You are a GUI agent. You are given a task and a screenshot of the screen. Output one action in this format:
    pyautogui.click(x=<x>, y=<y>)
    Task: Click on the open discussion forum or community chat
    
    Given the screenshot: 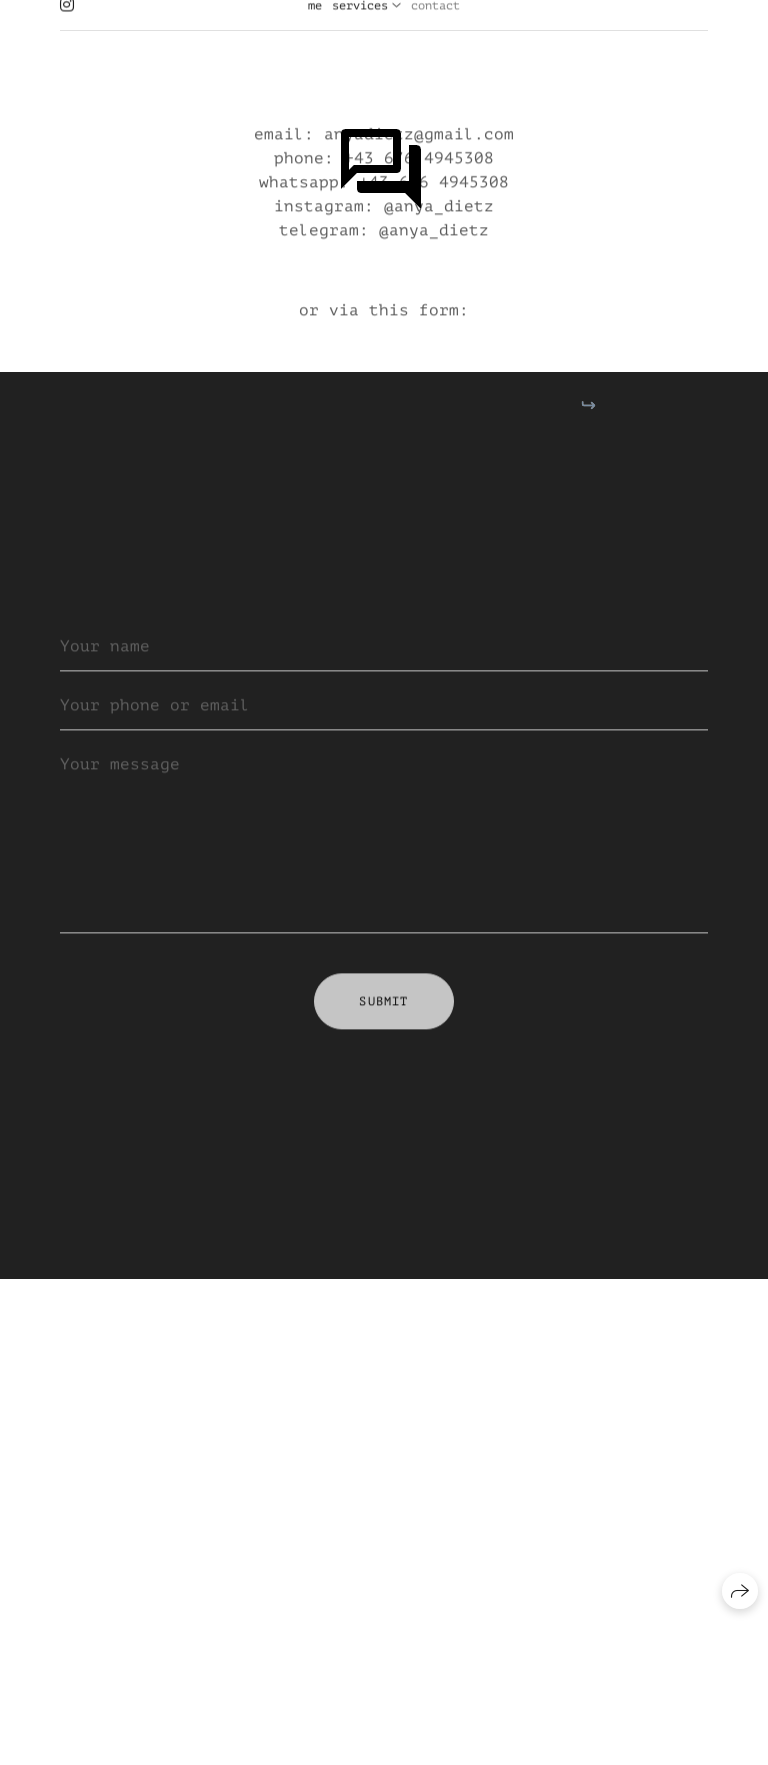 What is the action you would take?
    pyautogui.click(x=381, y=169)
    